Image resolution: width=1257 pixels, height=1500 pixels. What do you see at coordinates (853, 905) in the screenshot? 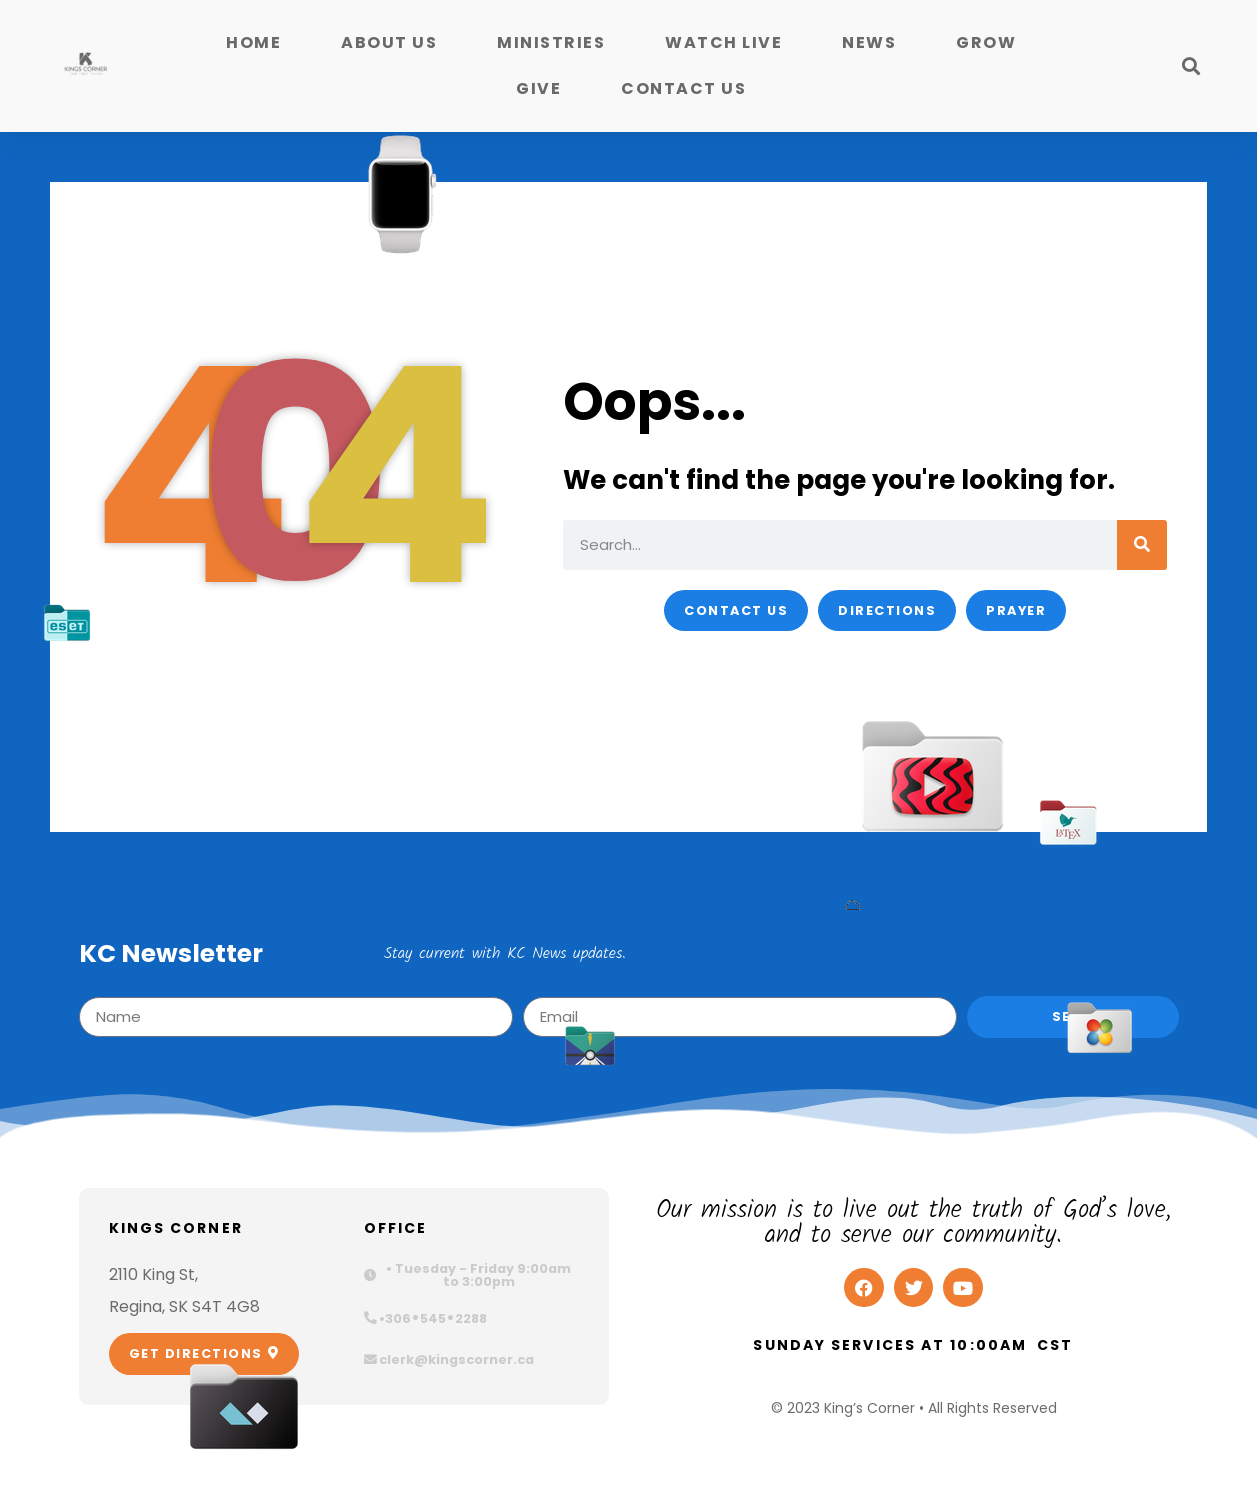
I see `access cloud storage or sync settings` at bounding box center [853, 905].